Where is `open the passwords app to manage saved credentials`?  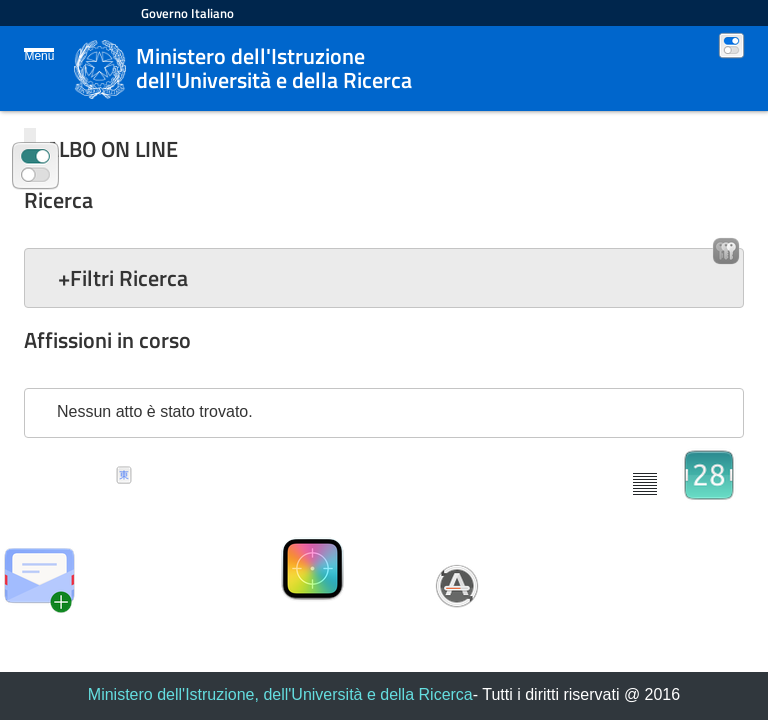
open the passwords app to manage saved credentials is located at coordinates (726, 251).